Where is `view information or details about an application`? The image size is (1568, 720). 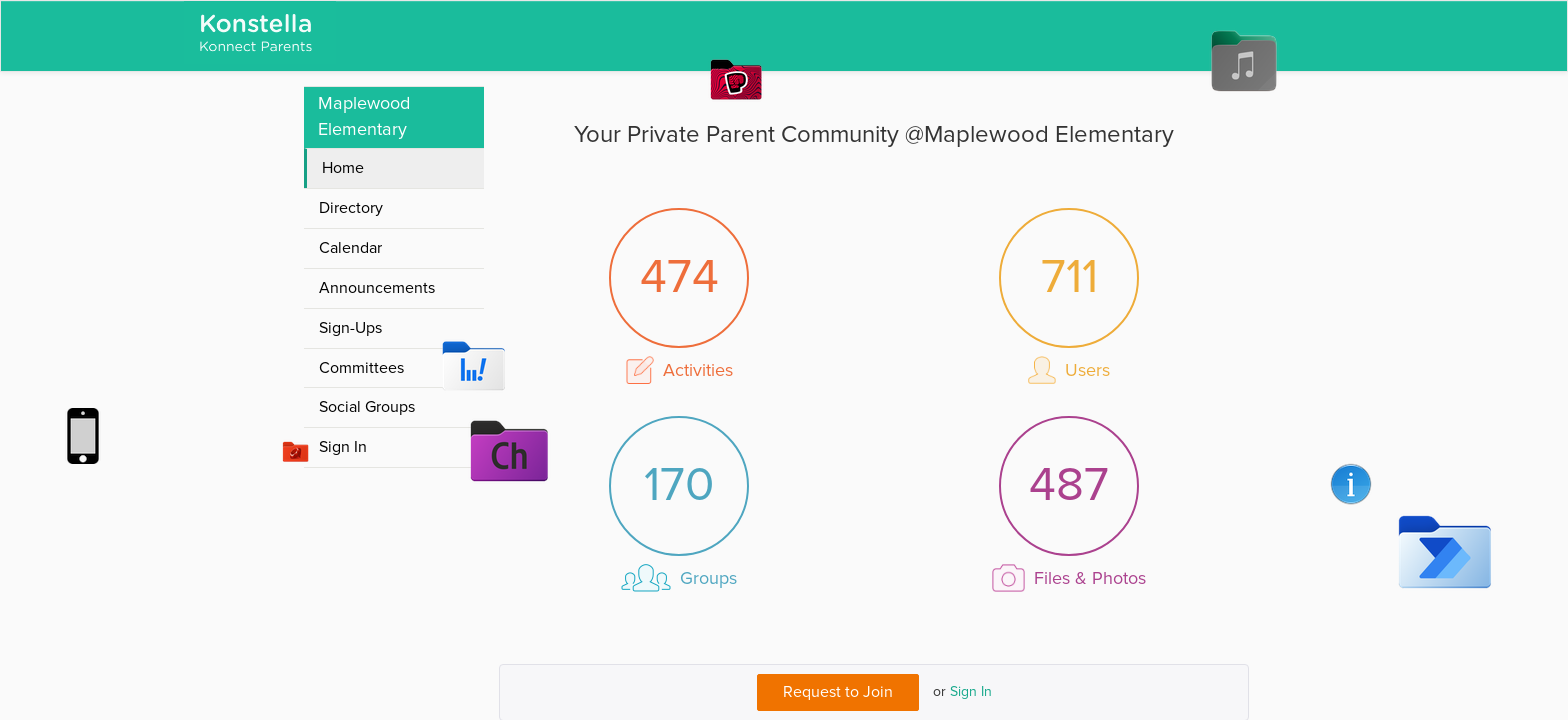 view information or details about an application is located at coordinates (1351, 484).